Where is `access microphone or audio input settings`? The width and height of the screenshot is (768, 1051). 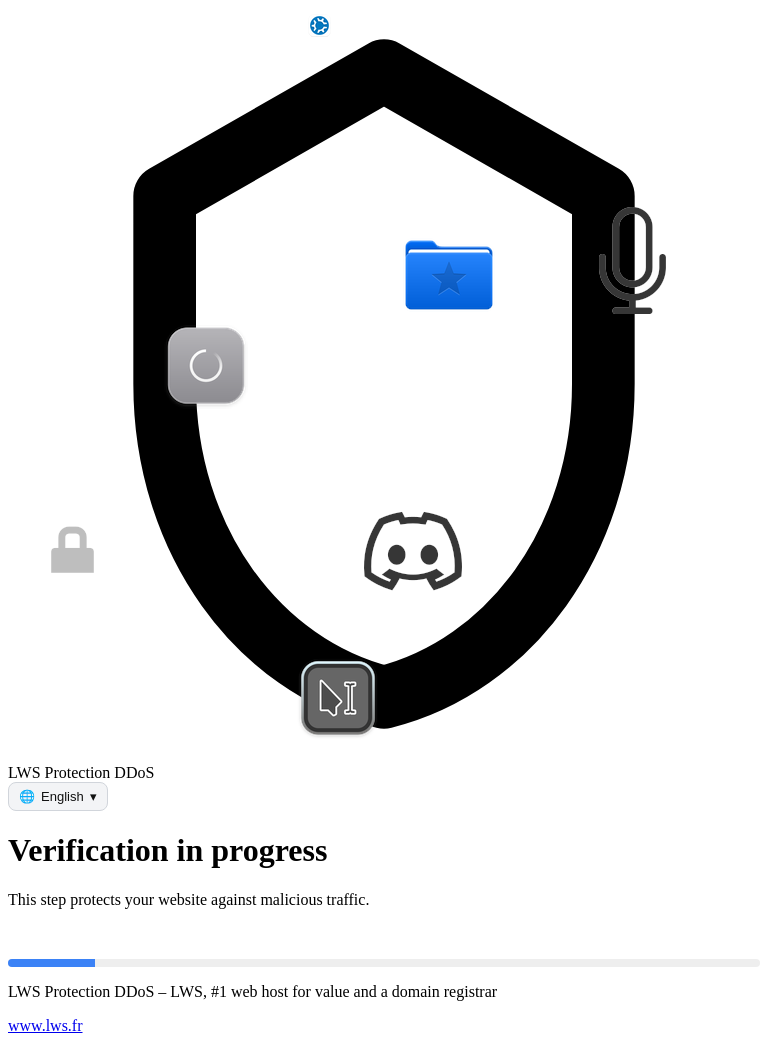
access microphone or audio input settings is located at coordinates (632, 260).